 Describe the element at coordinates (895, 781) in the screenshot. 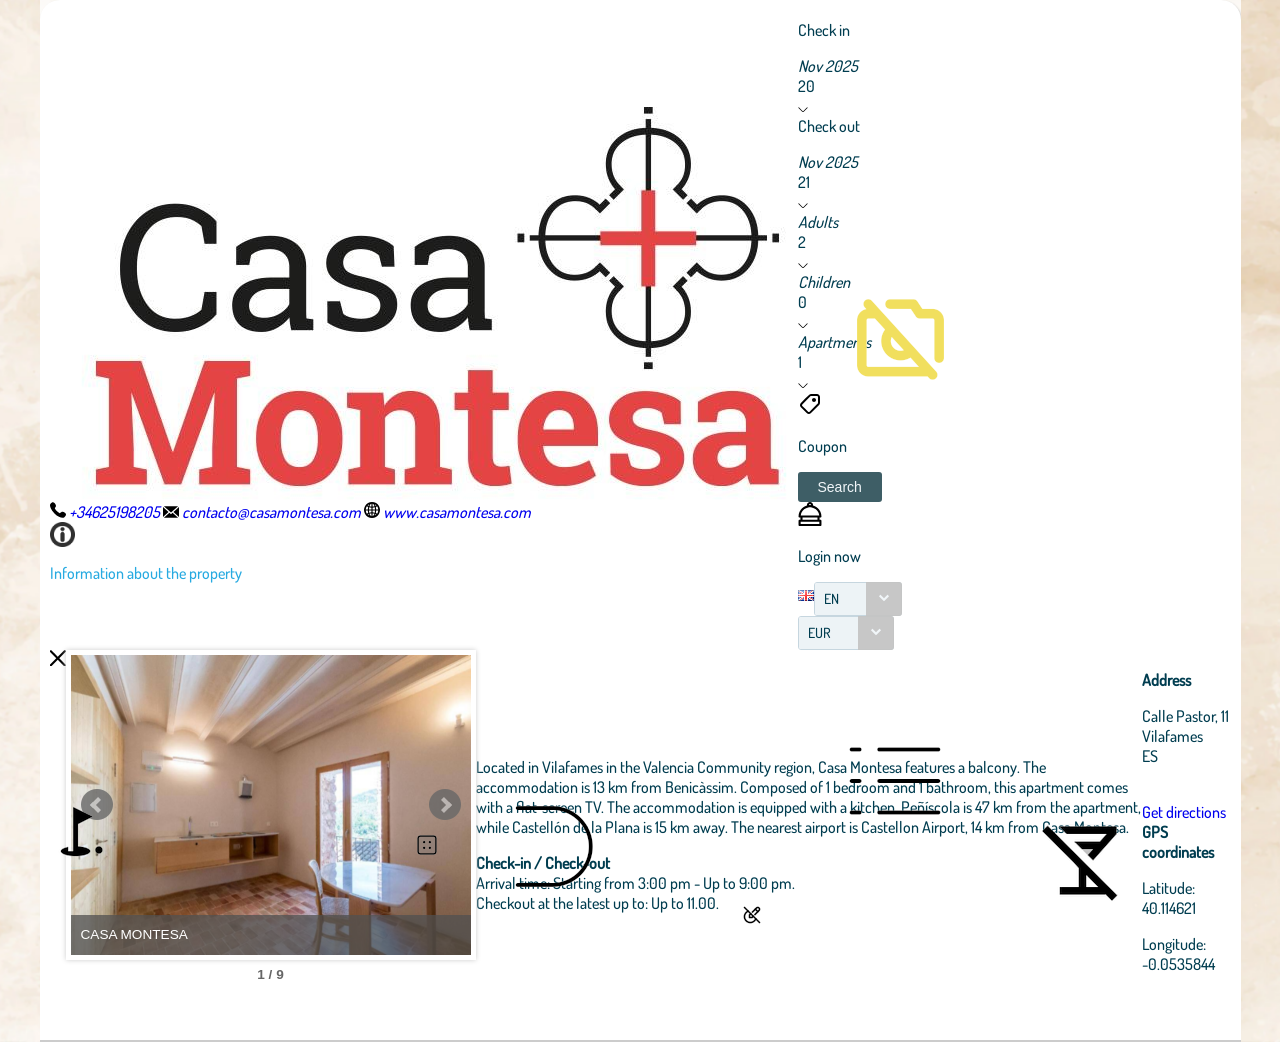

I see `view list items` at that location.